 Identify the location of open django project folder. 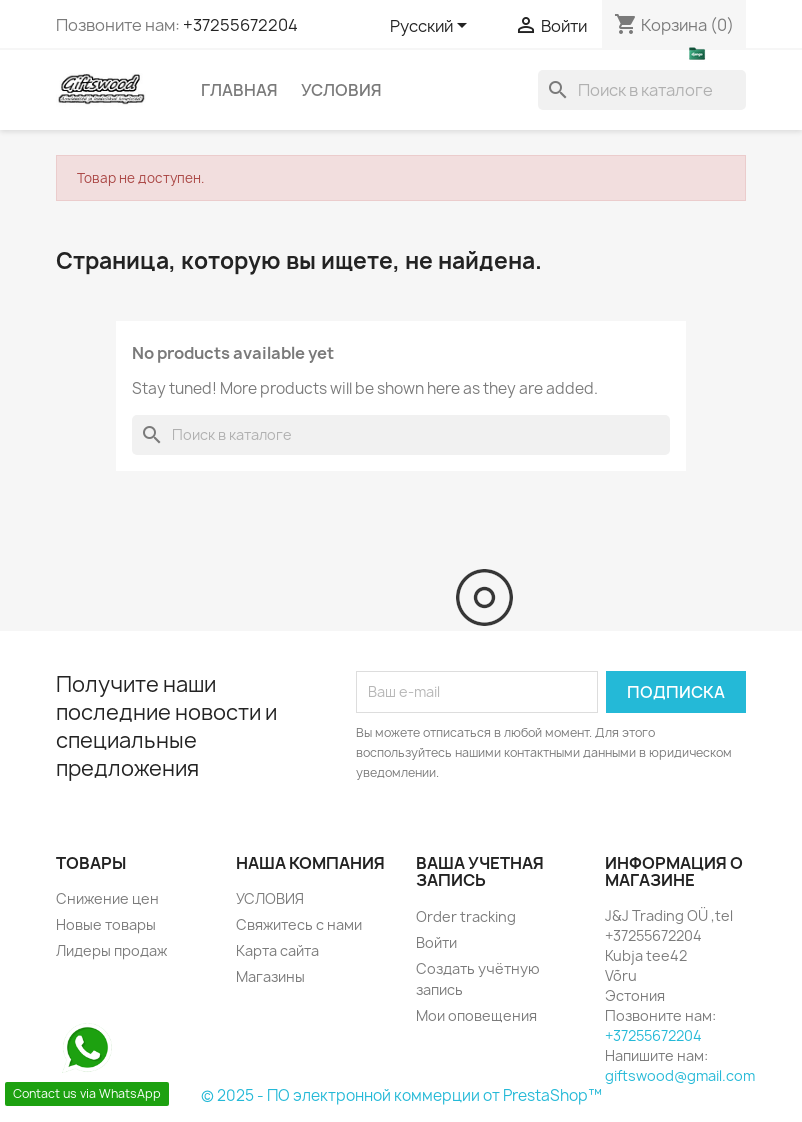
(697, 54).